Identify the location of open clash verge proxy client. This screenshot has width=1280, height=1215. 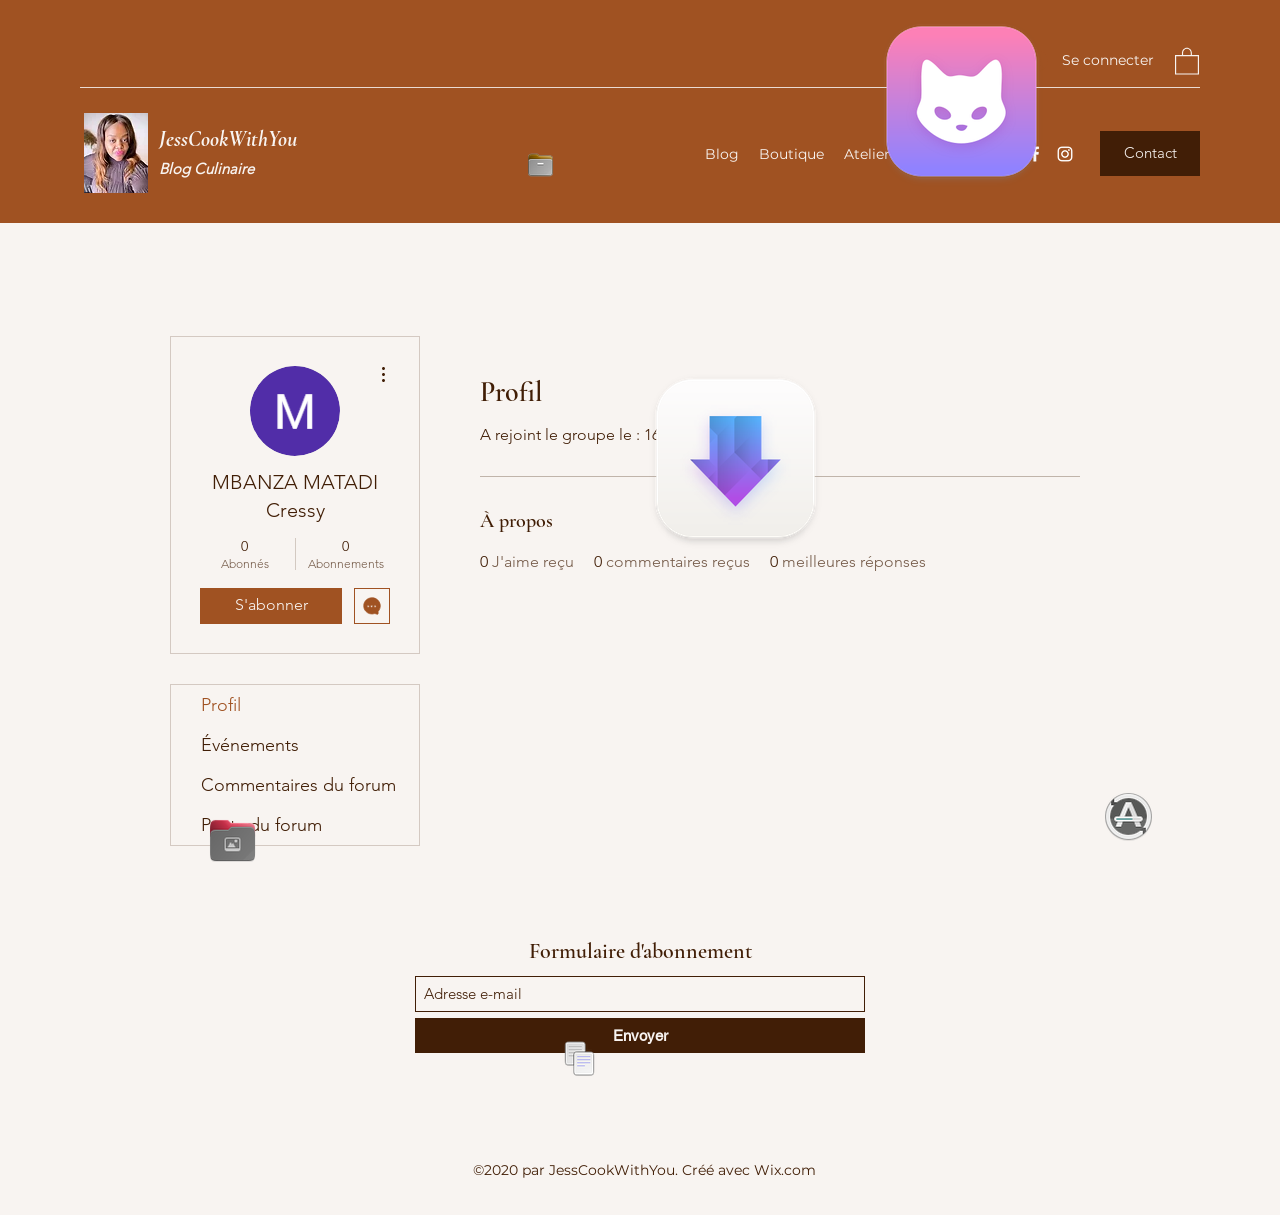
(961, 101).